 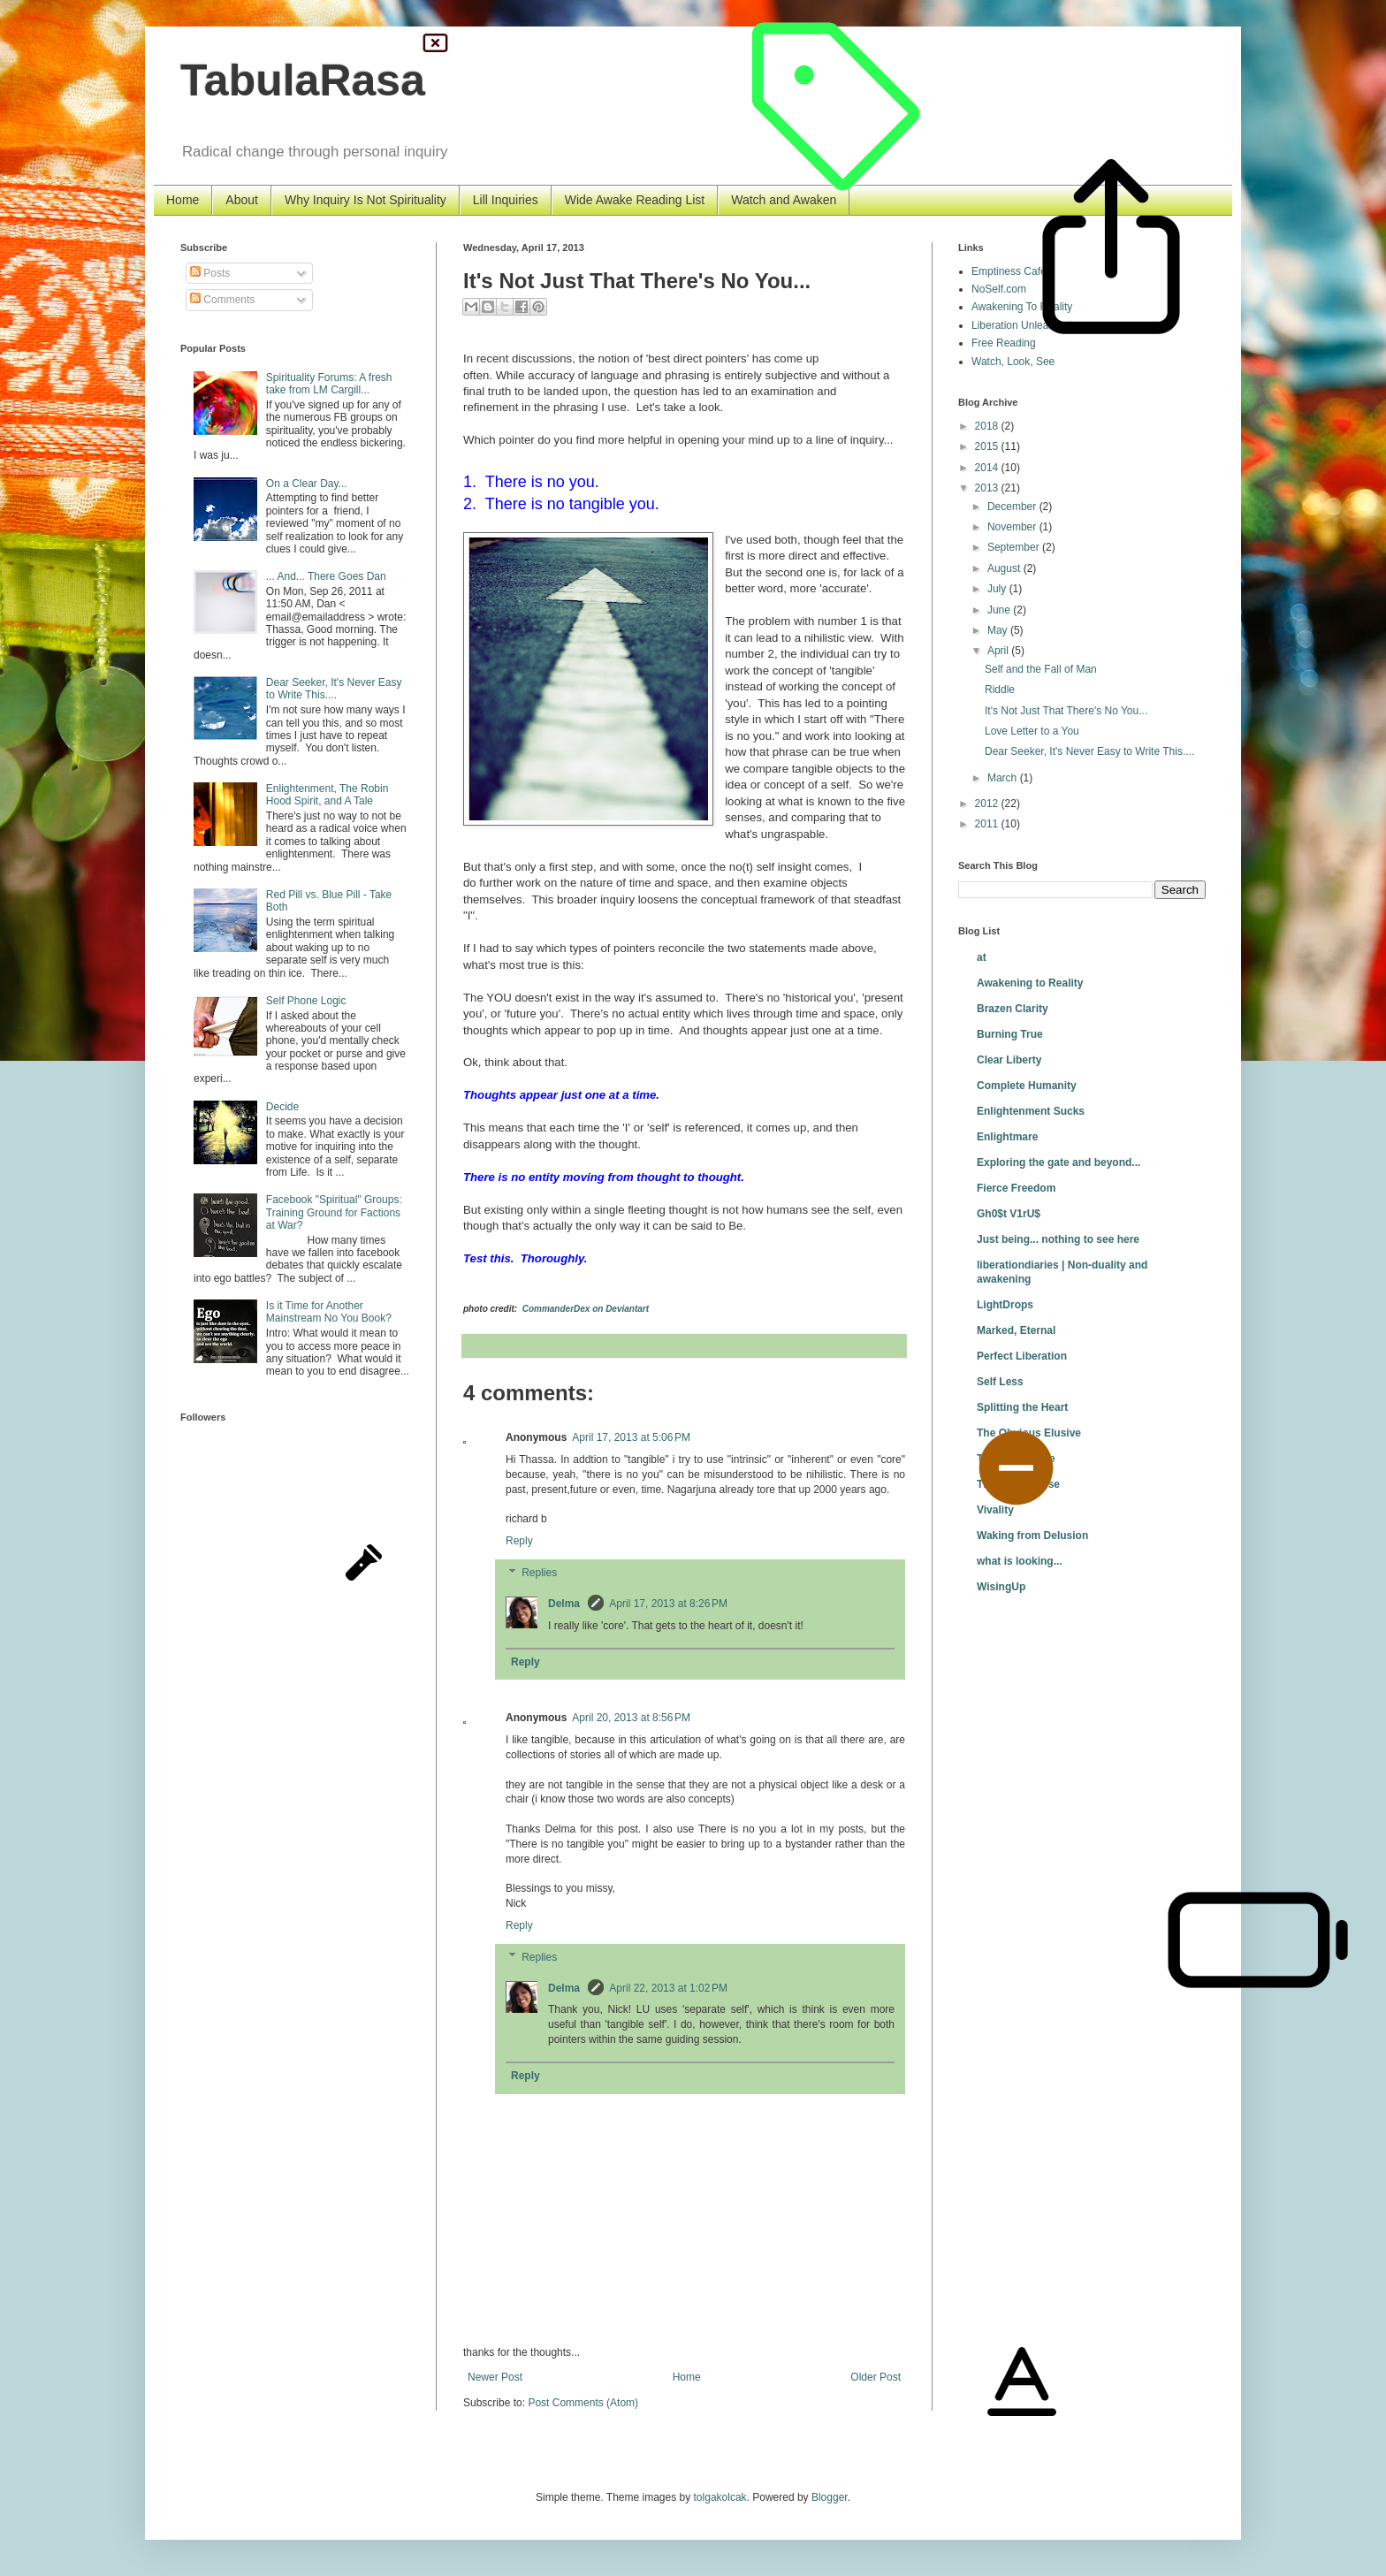 I want to click on set text baseline alignment, so click(x=1022, y=2382).